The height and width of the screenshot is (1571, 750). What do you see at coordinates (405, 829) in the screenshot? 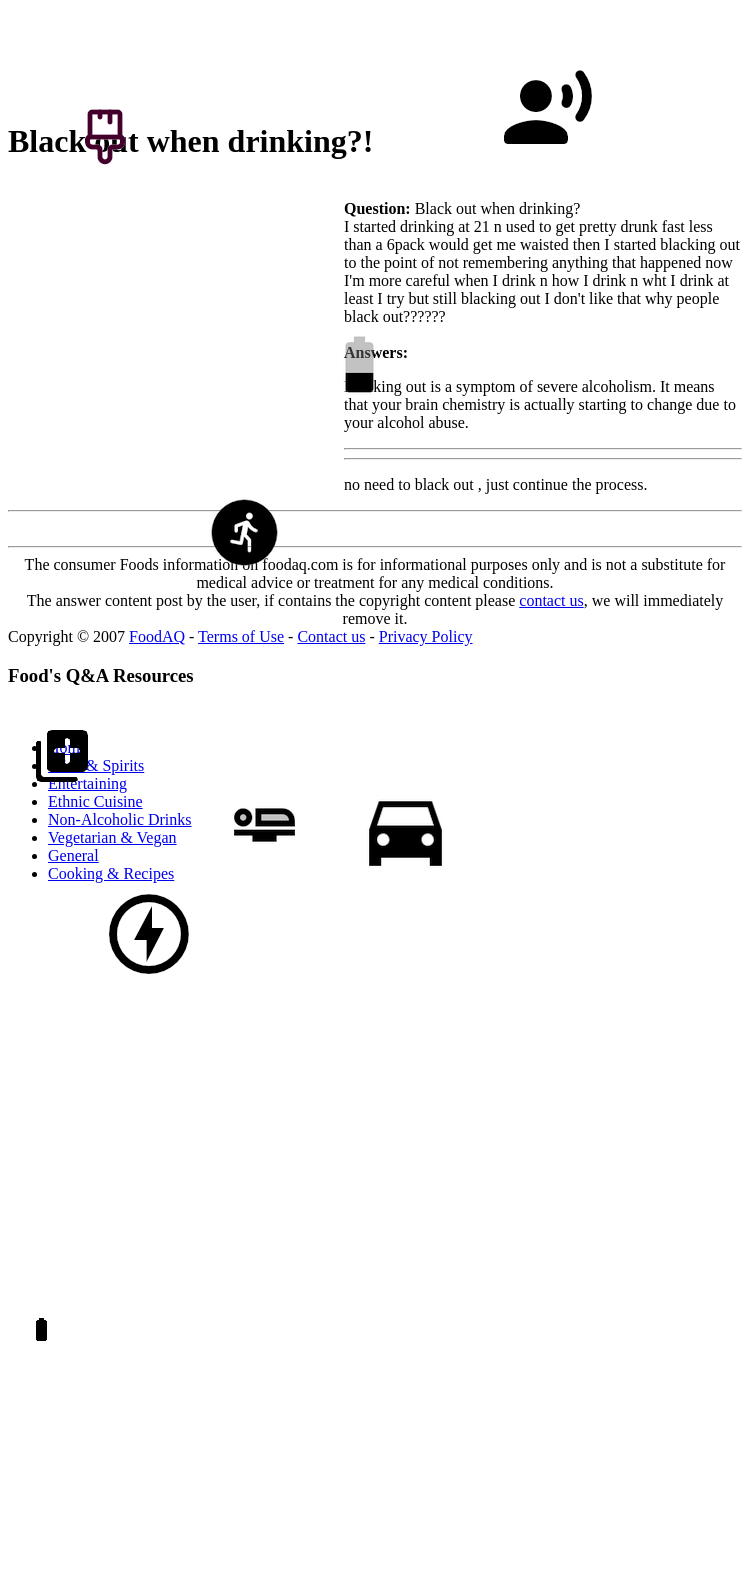
I see `get driving directions` at bounding box center [405, 829].